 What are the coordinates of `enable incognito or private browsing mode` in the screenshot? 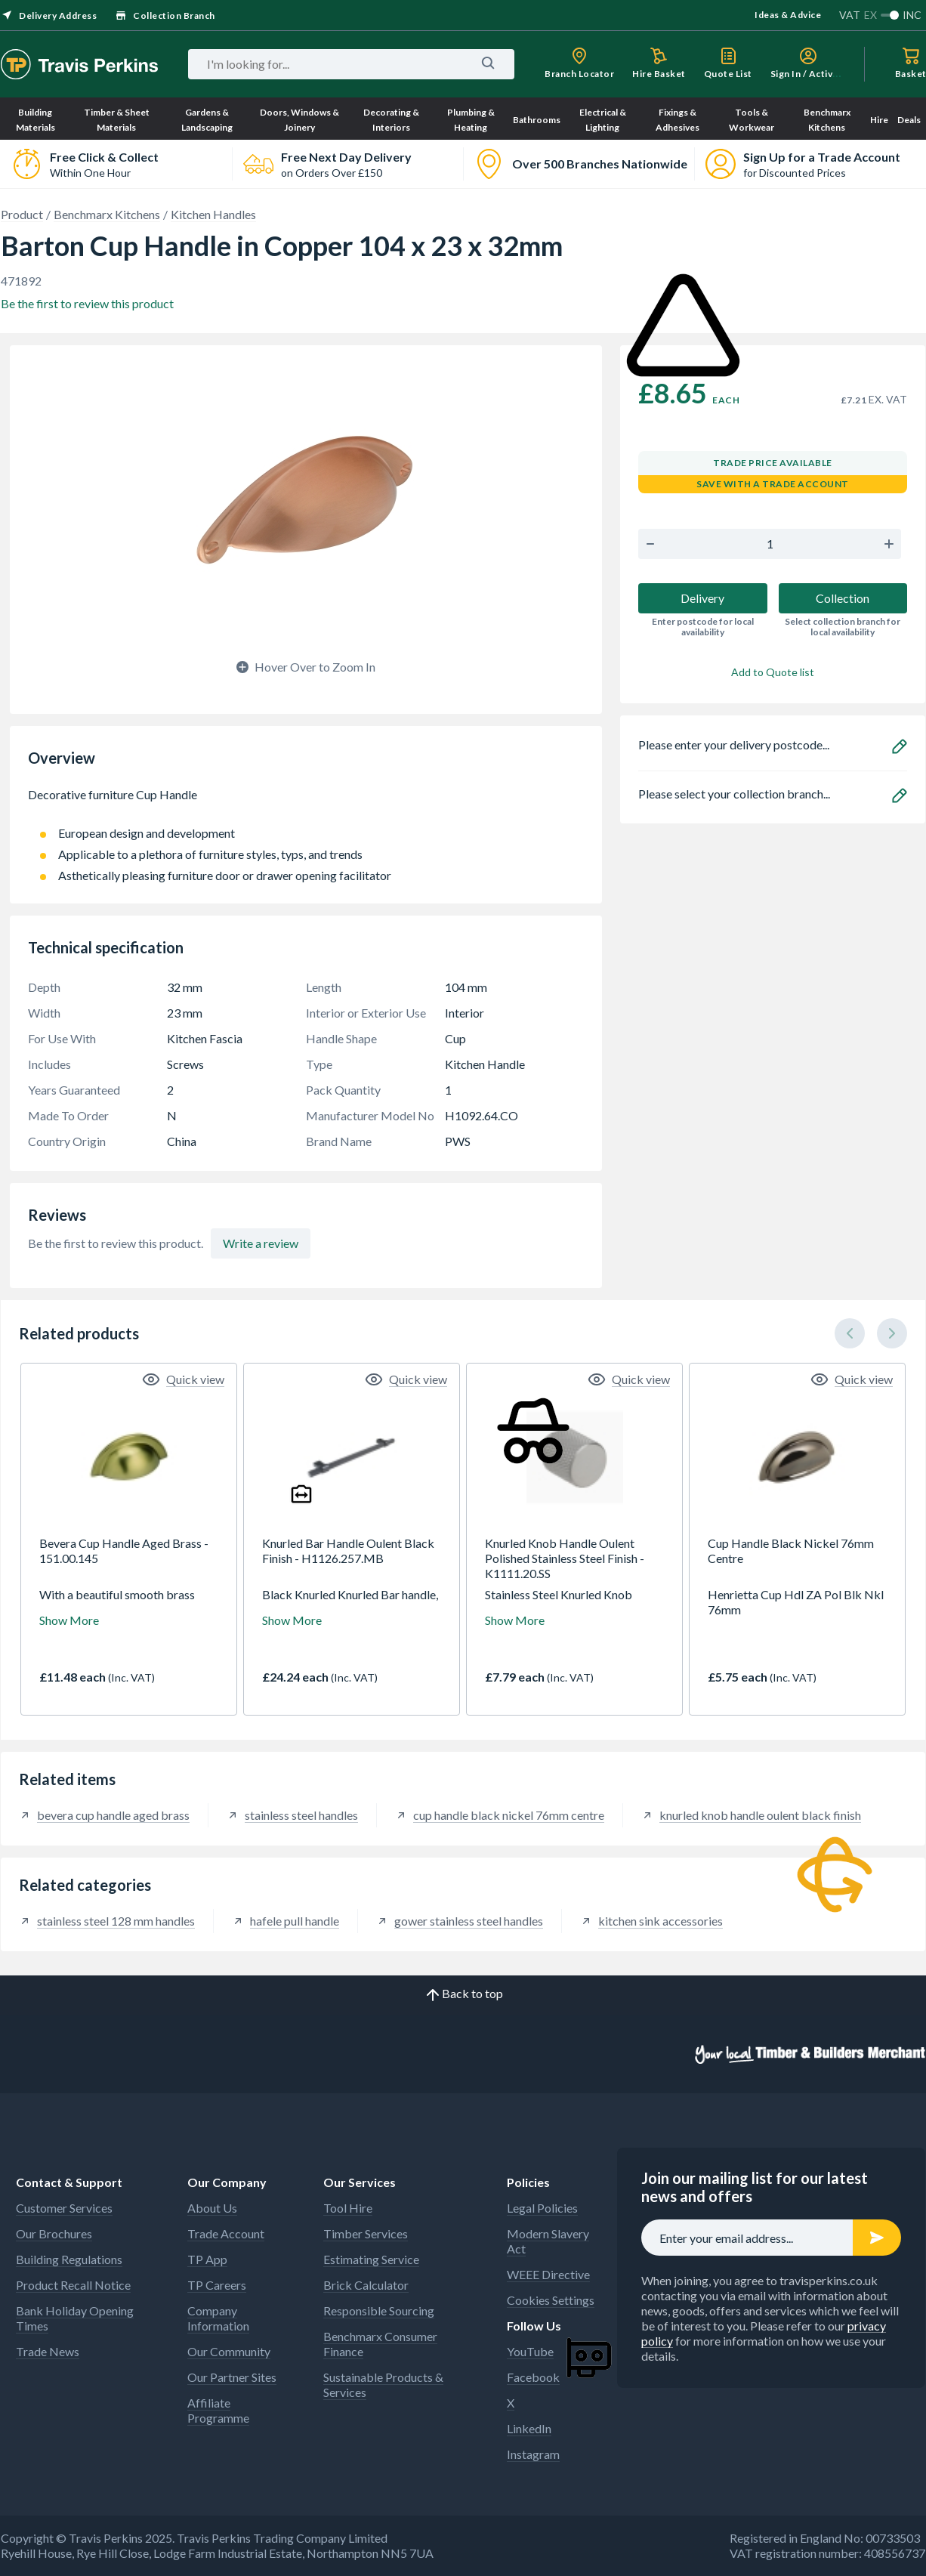 It's located at (533, 1431).